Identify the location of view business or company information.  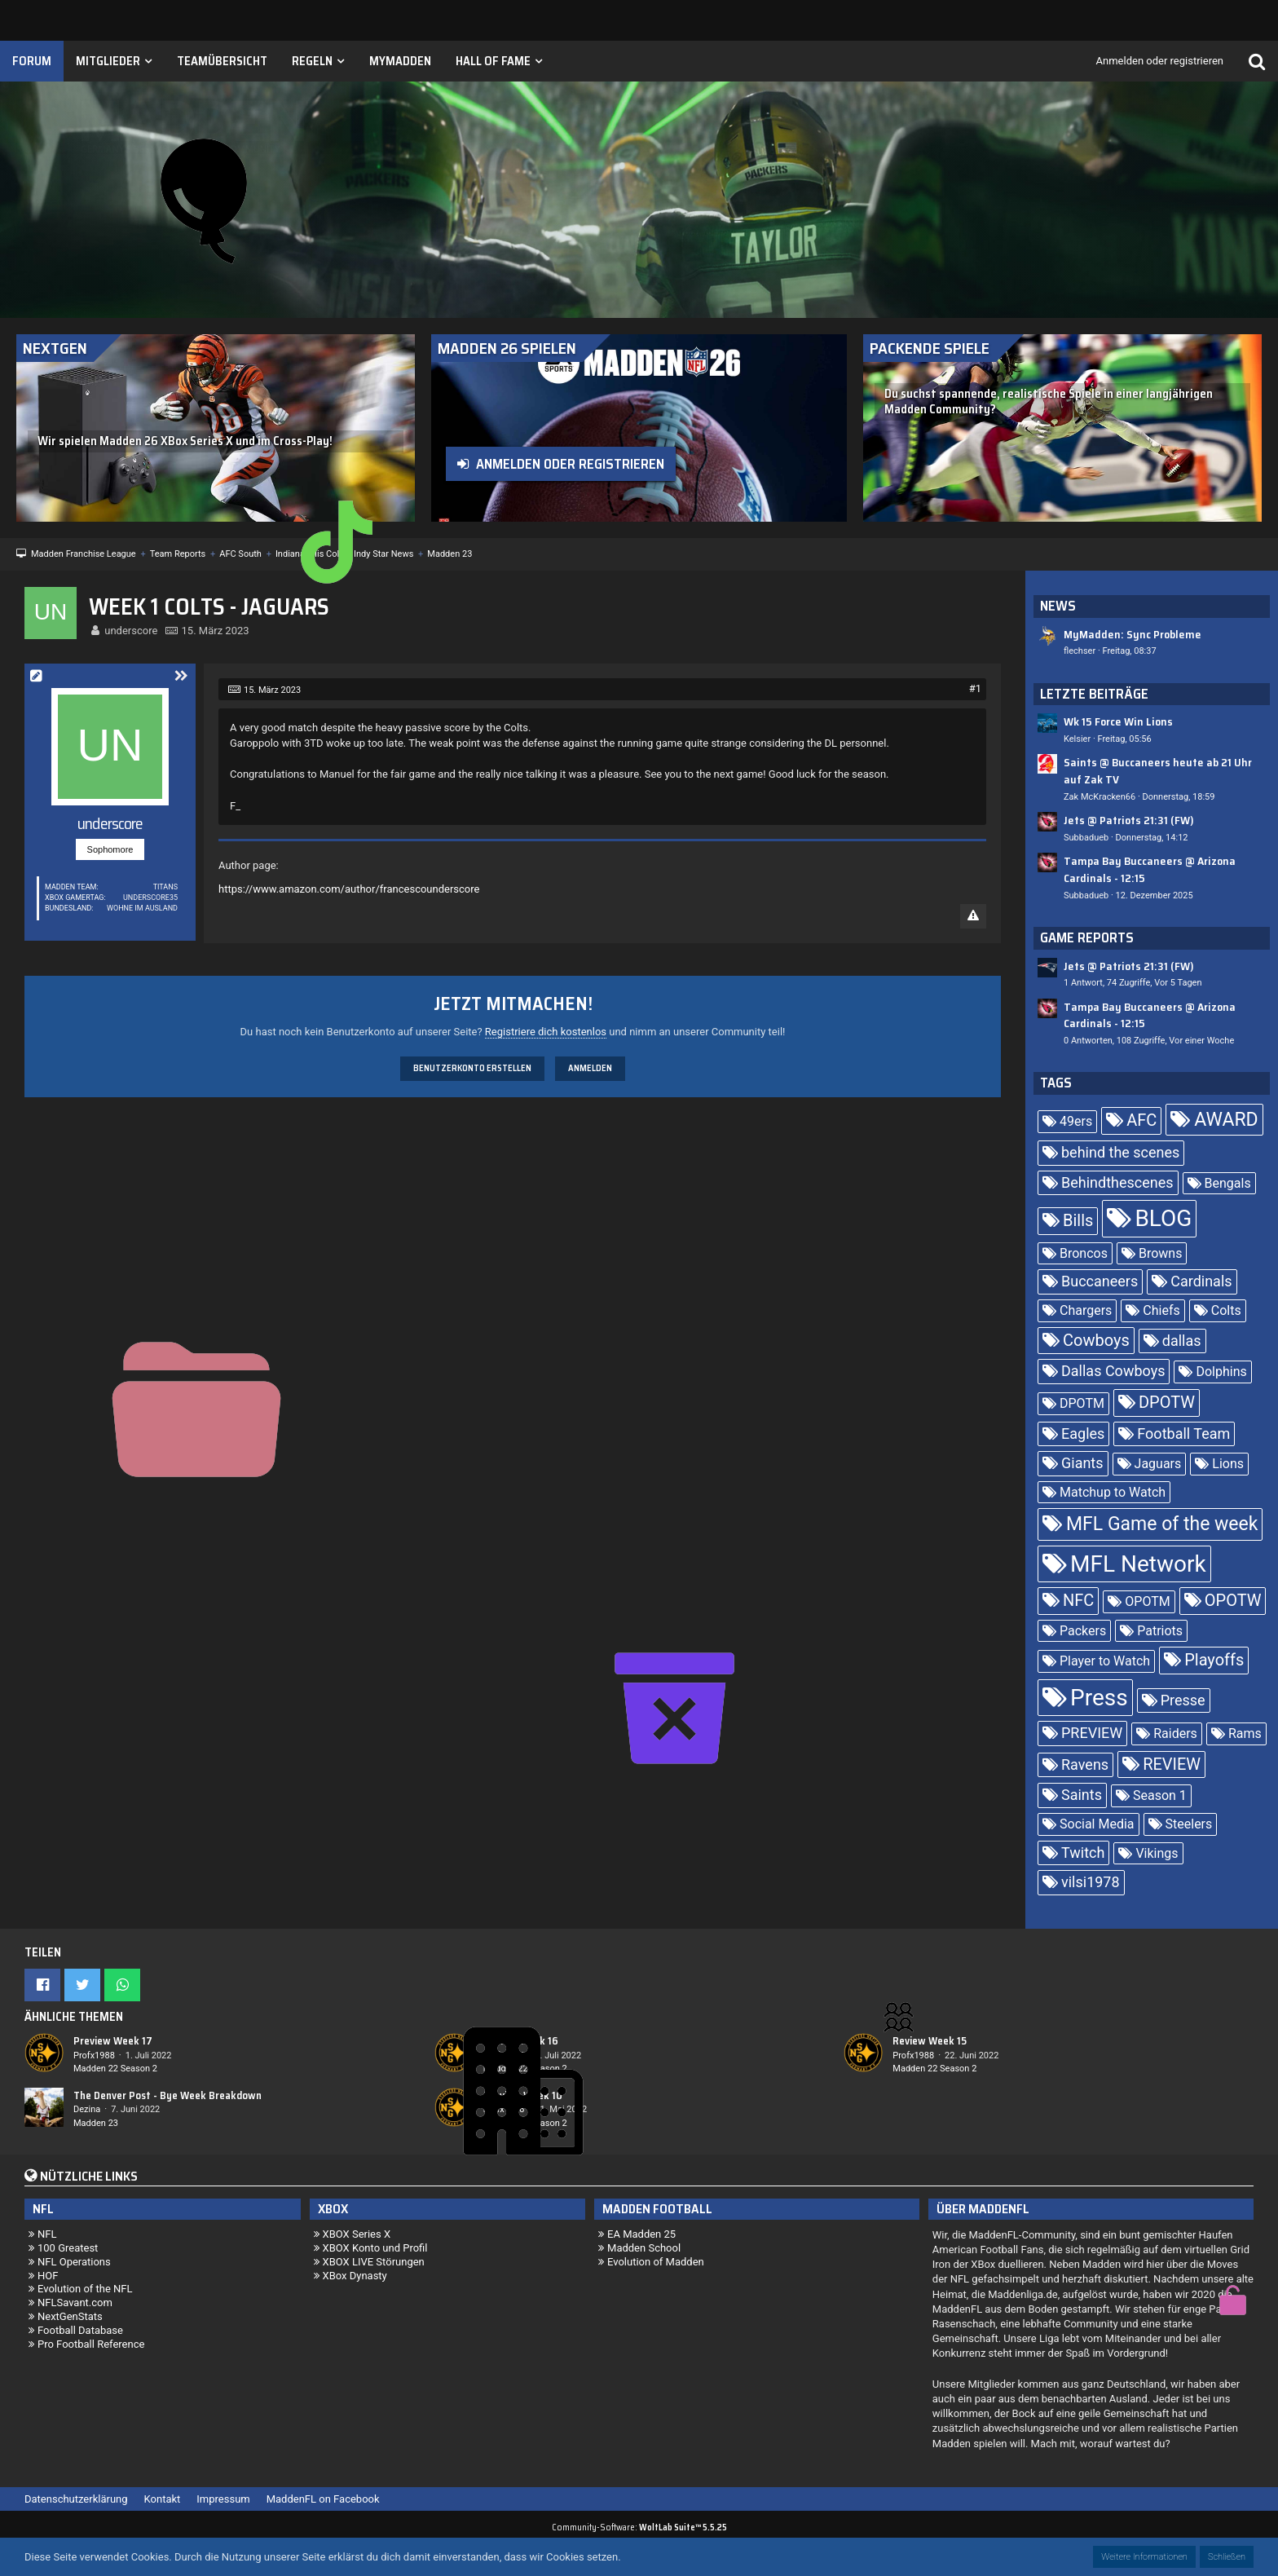
(523, 2091).